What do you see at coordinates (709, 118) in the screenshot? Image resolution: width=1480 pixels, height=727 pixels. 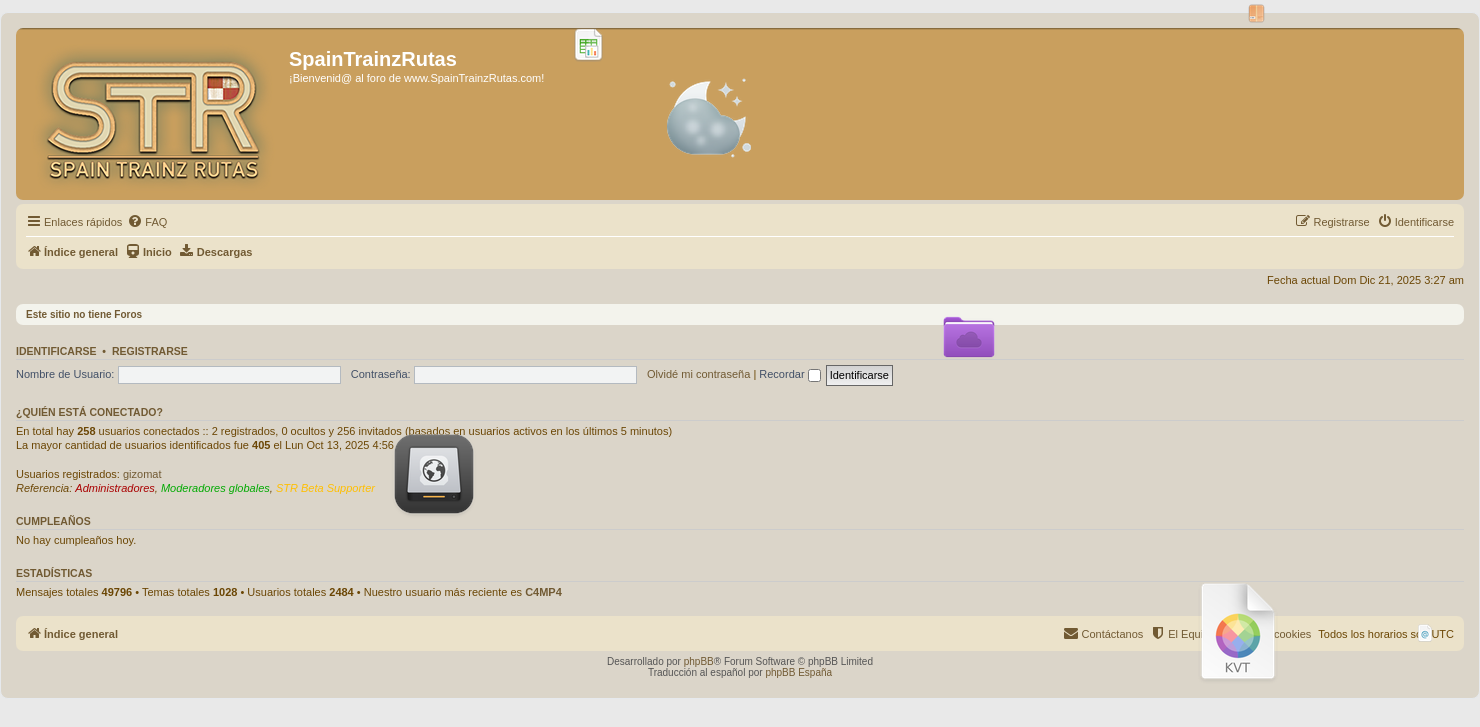 I see `indicates cloudy nighttime weather conditions` at bounding box center [709, 118].